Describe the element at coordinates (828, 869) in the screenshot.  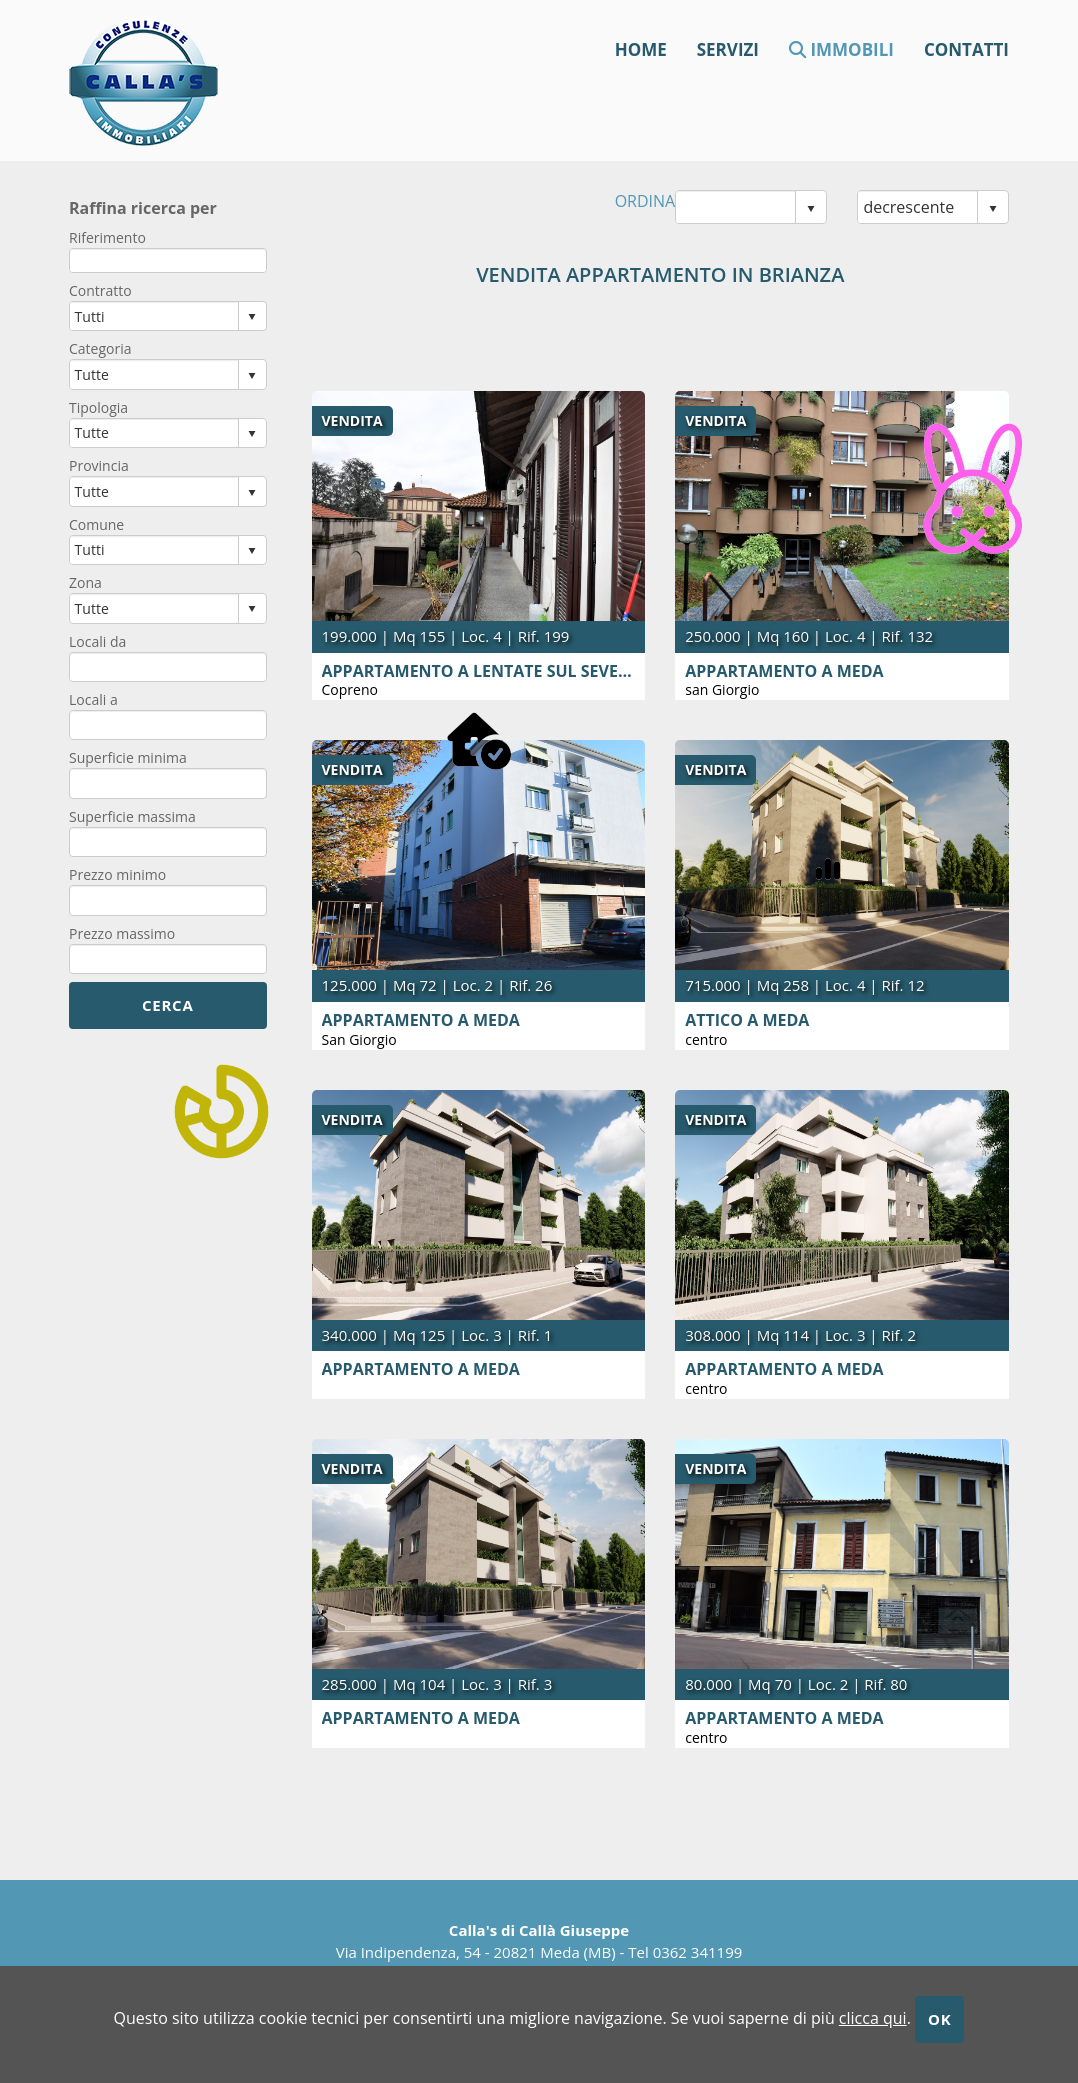
I see `view analytics or statistics` at that location.